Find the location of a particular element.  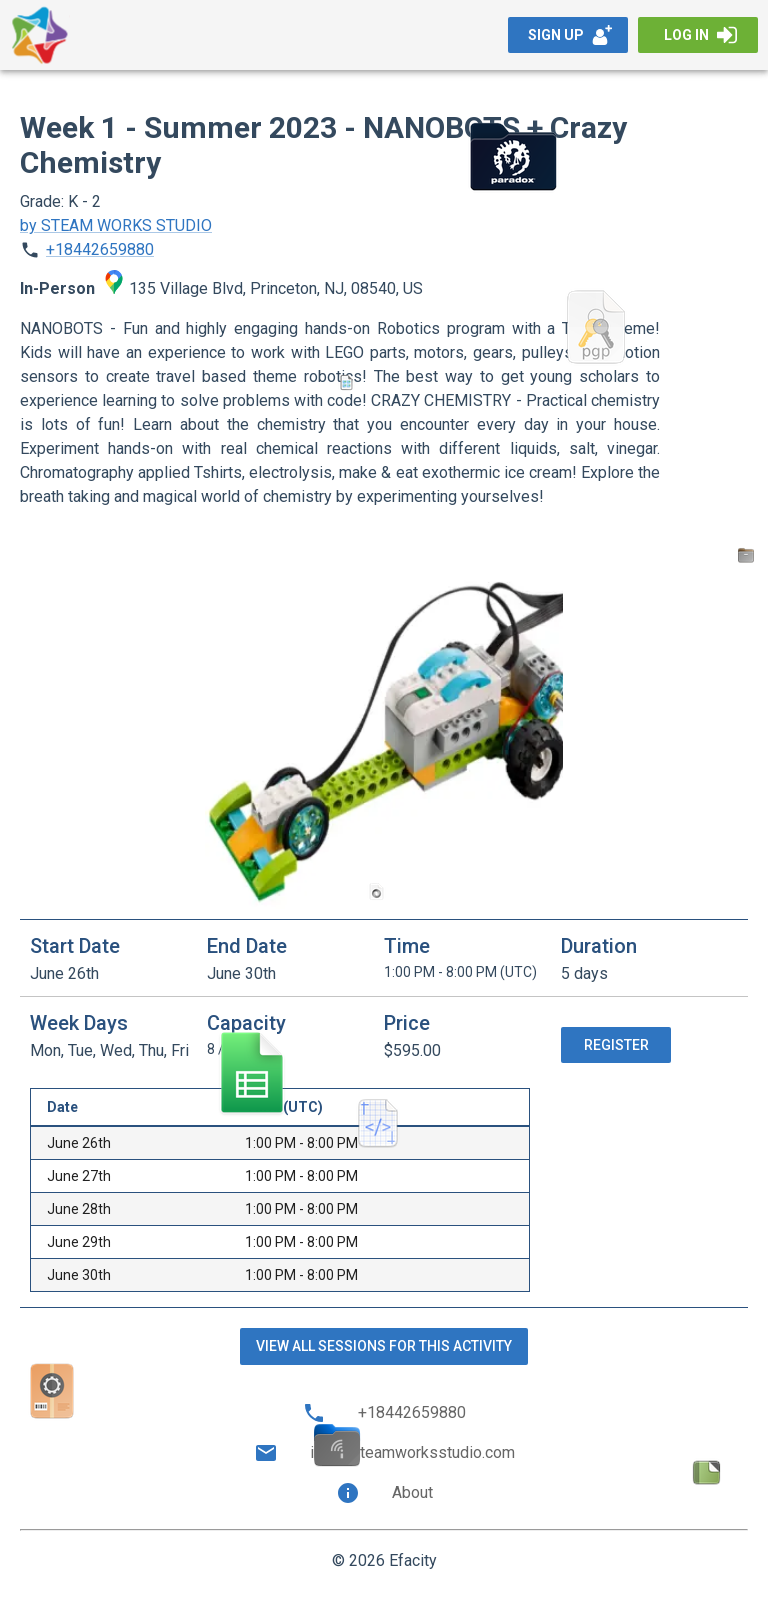

open paradox interactive game files folder is located at coordinates (513, 159).